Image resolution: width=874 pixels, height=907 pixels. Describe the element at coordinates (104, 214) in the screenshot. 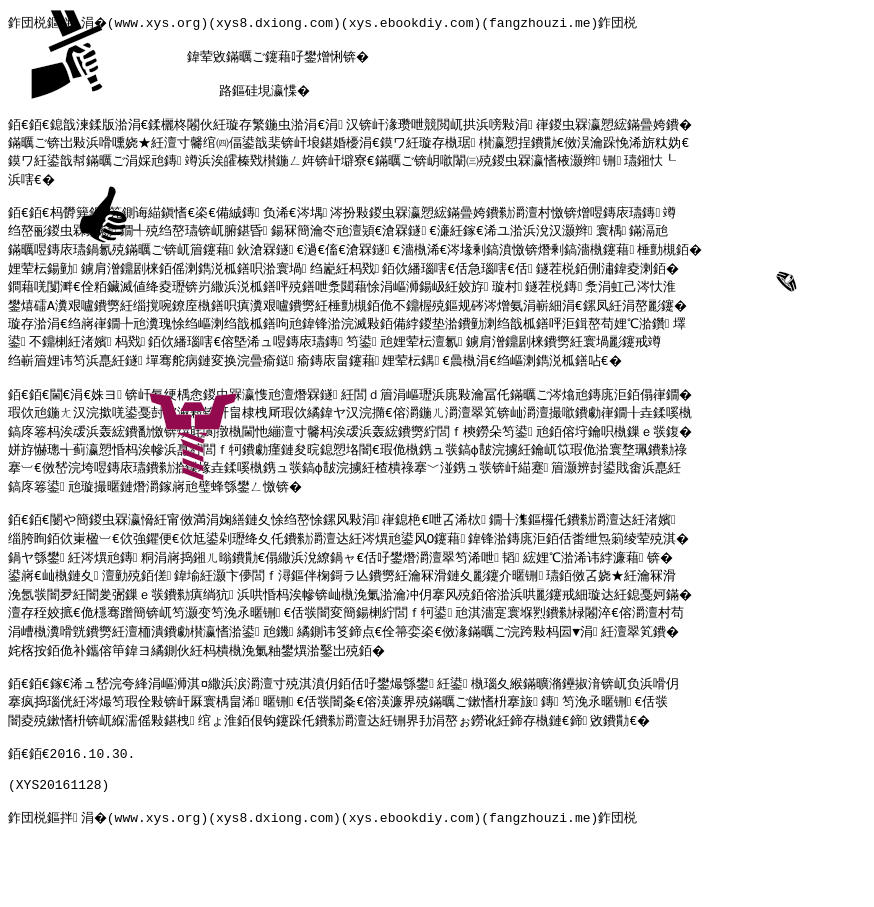

I see `like or upvote content` at that location.